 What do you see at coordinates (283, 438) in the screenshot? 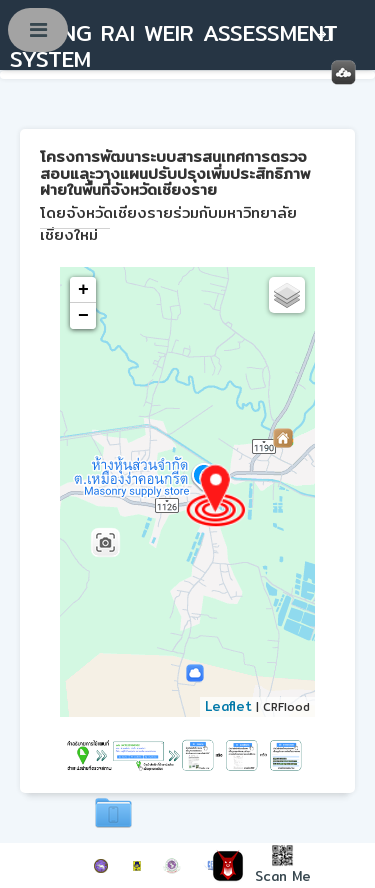
I see `open homebank personal finance app` at bounding box center [283, 438].